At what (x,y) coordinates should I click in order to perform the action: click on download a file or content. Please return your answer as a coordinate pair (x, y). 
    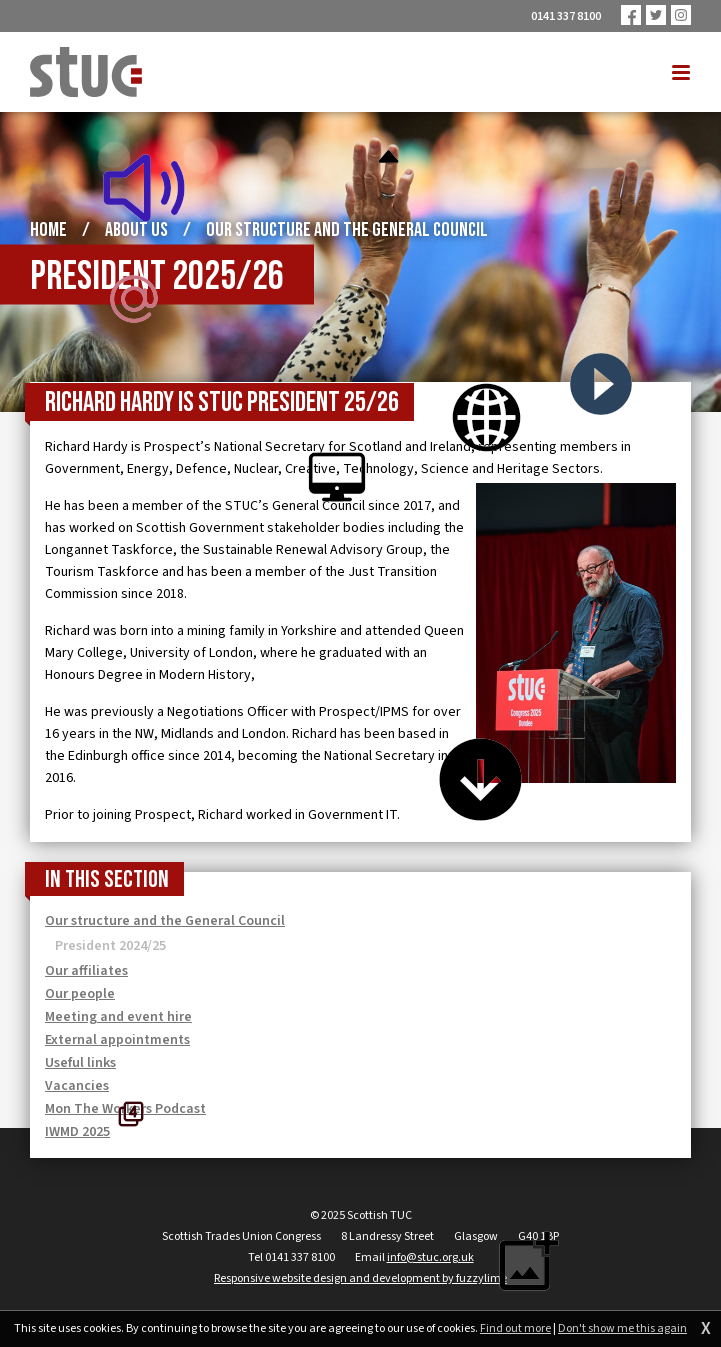
    Looking at the image, I should click on (480, 779).